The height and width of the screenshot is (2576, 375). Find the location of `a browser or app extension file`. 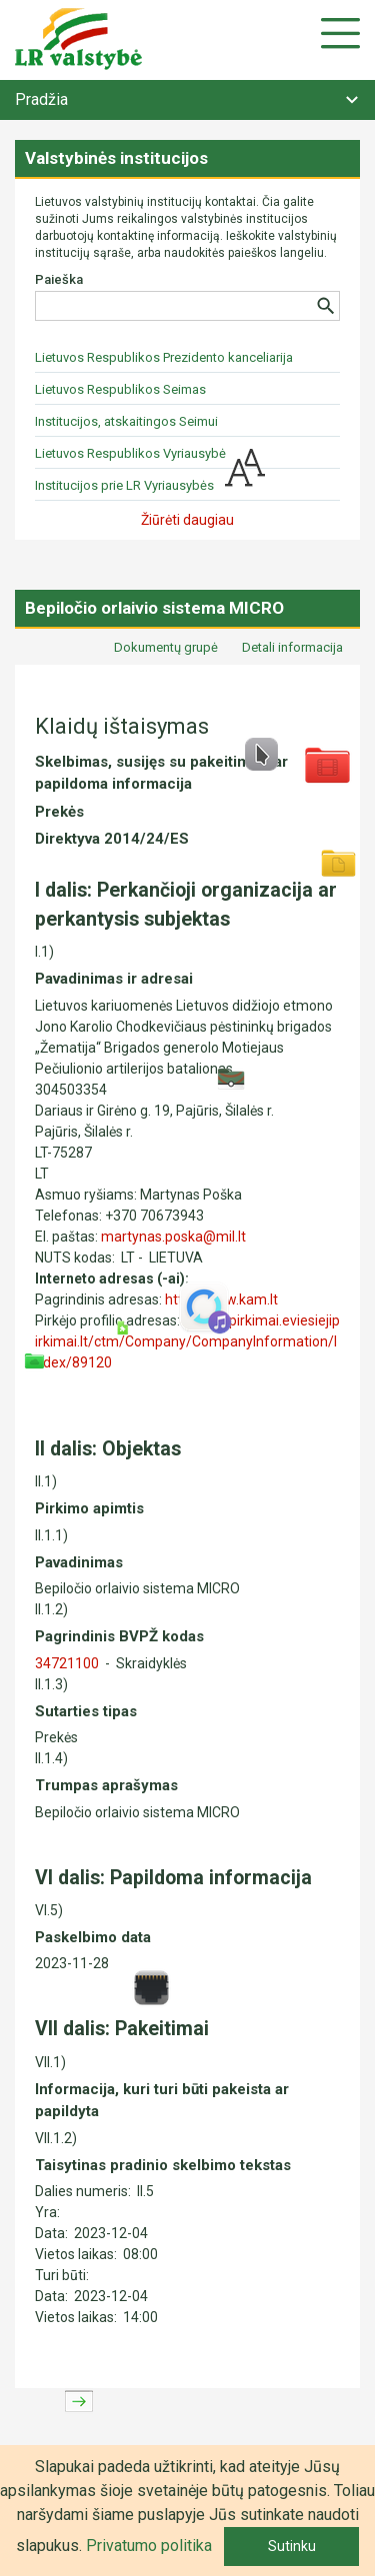

a browser or app extension file is located at coordinates (136, 1327).